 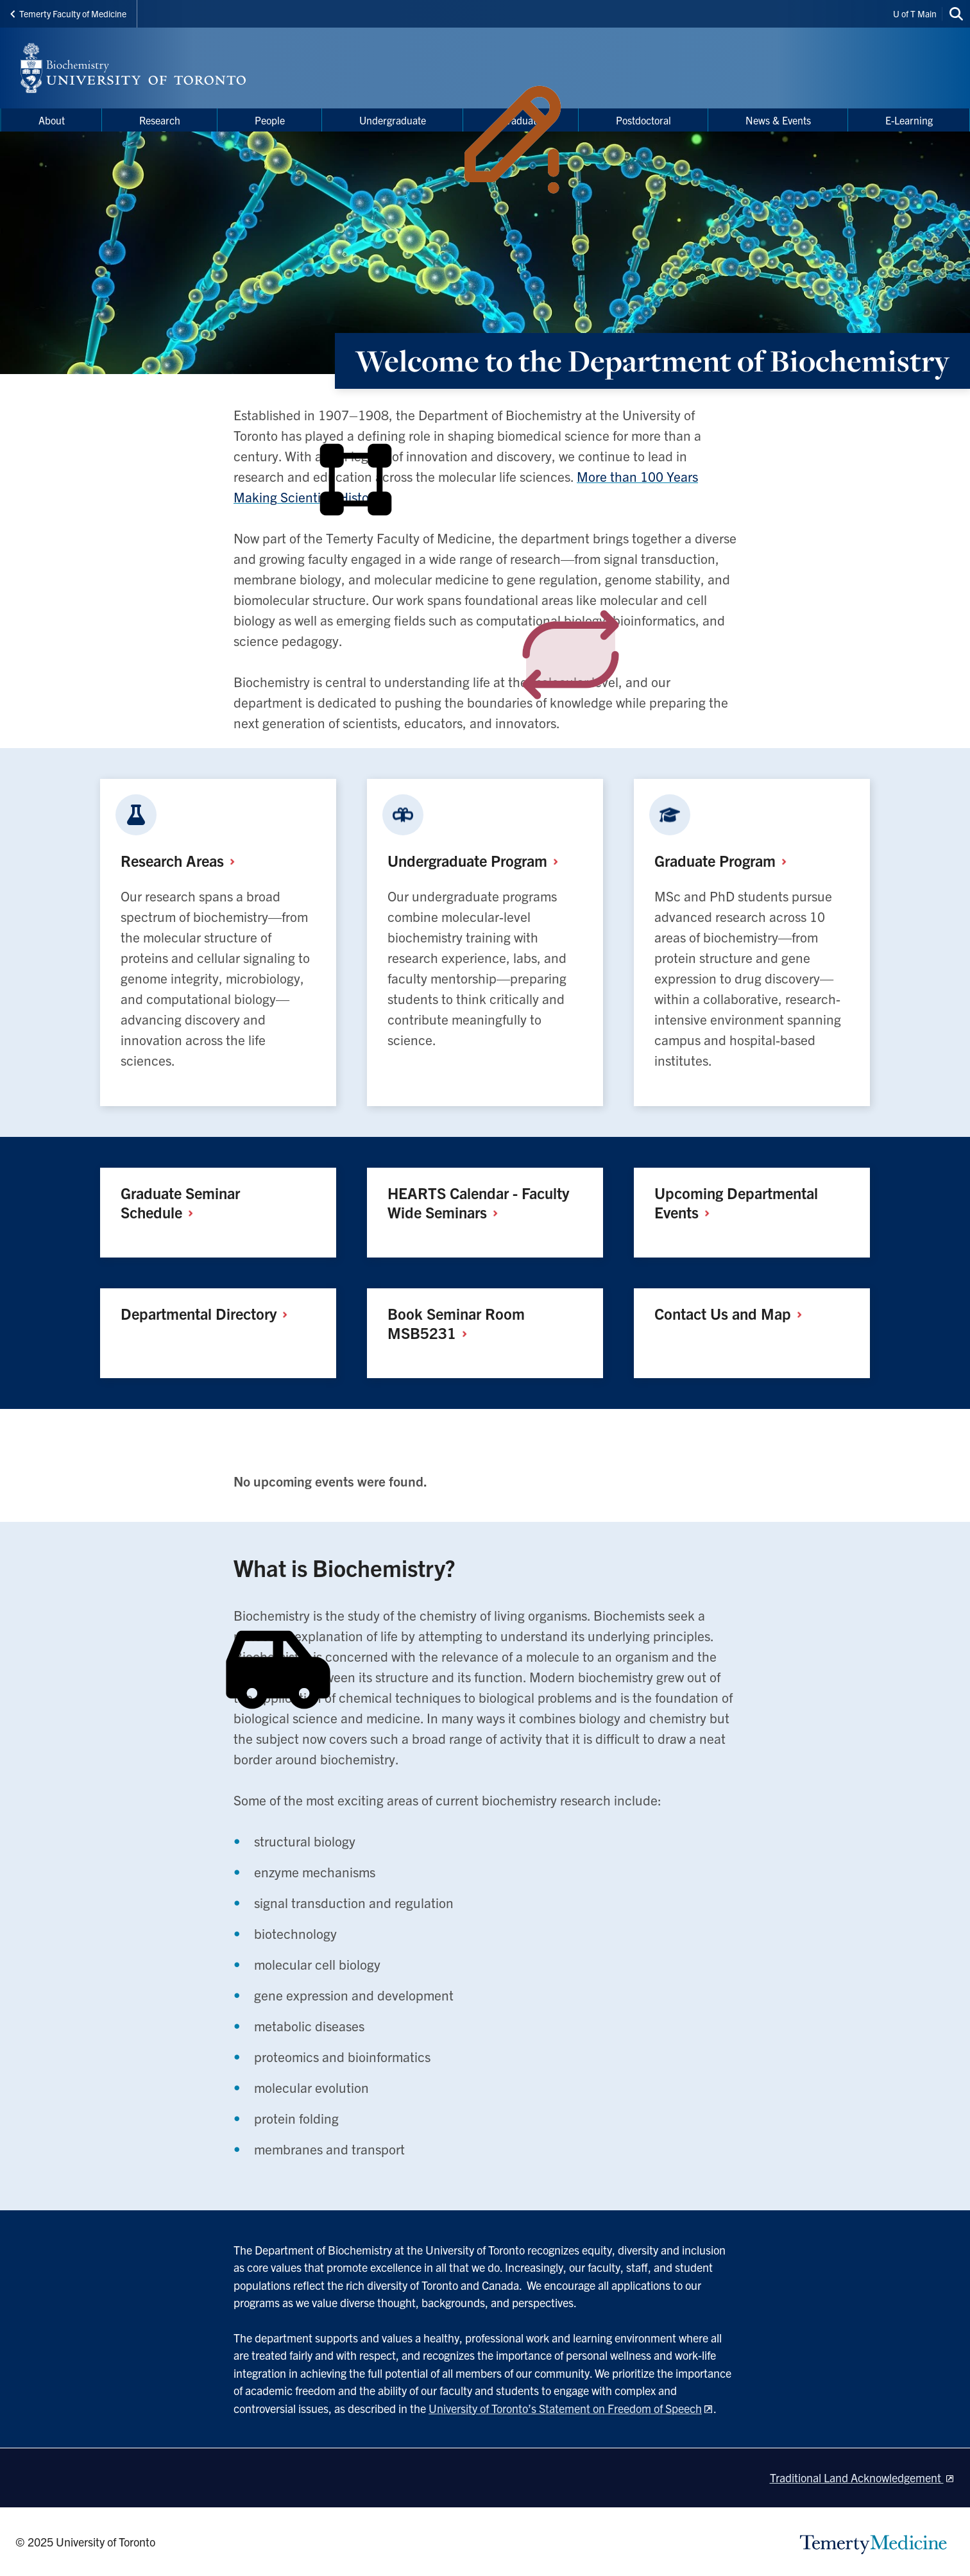 I want to click on select or resize an object, so click(x=355, y=479).